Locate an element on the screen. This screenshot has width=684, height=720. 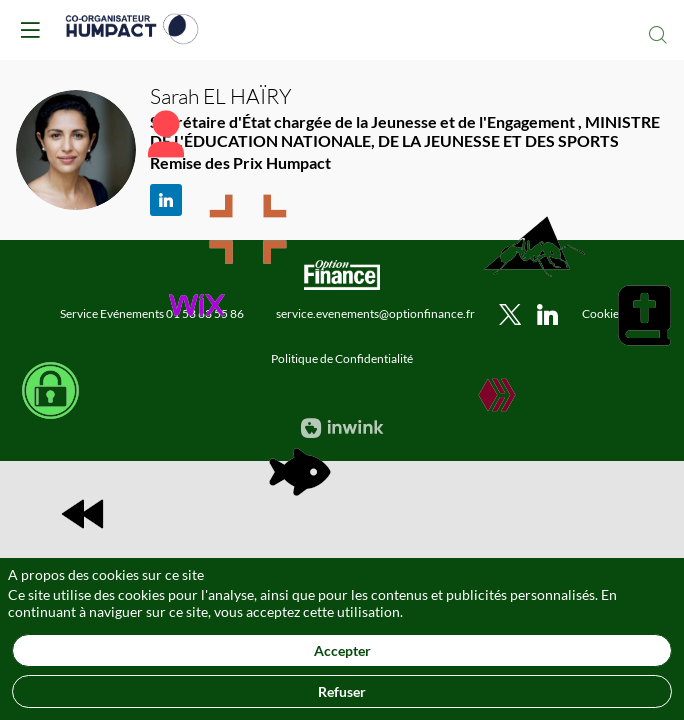
hive blockchain platform logo is located at coordinates (497, 395).